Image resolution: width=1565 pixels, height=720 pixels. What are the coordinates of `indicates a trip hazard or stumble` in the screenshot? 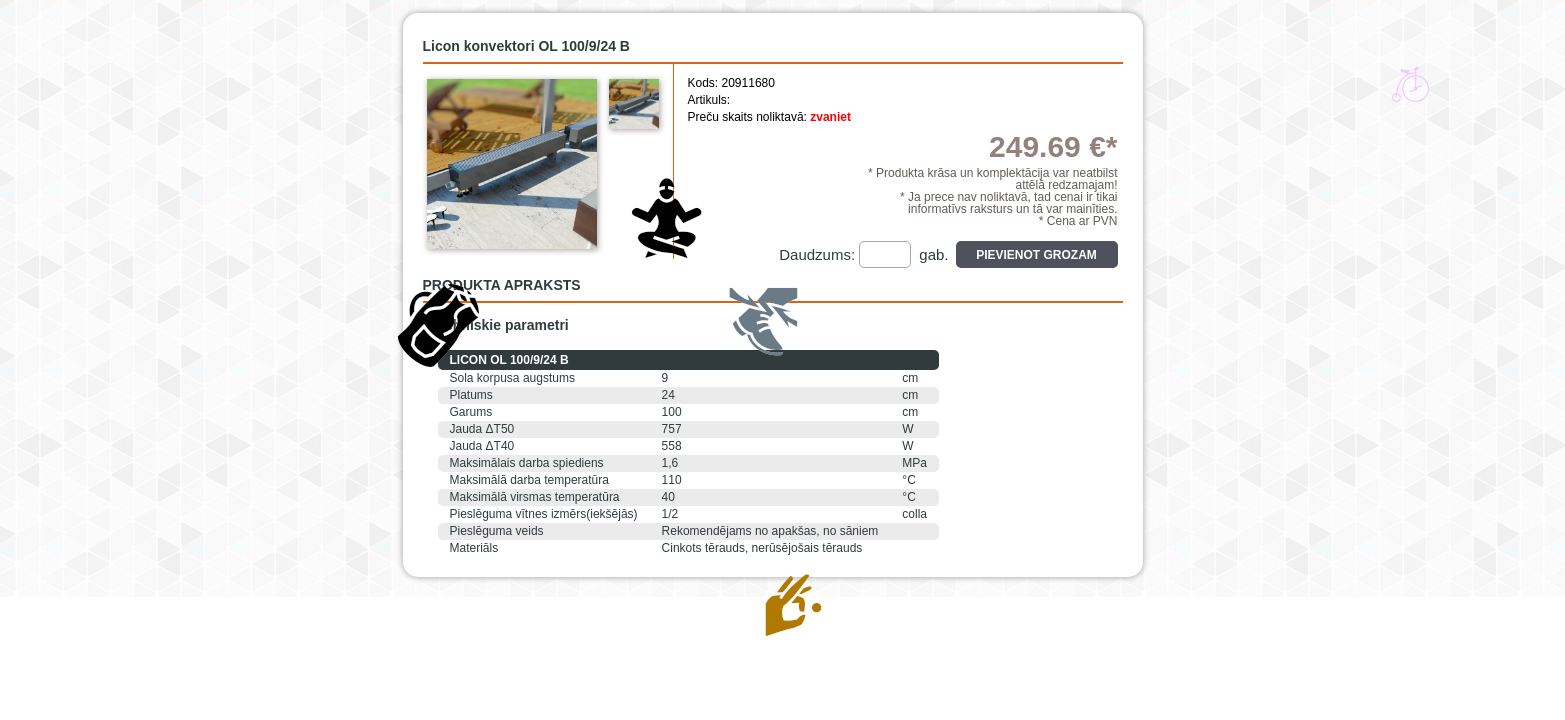 It's located at (763, 321).